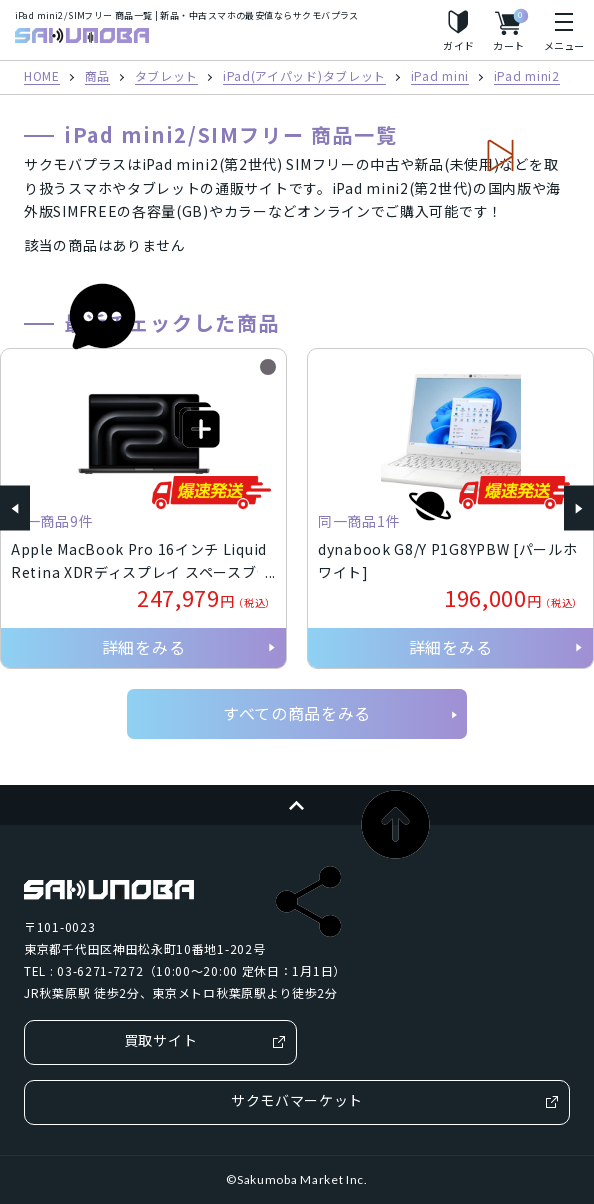  I want to click on duplicate or copy an item, so click(197, 425).